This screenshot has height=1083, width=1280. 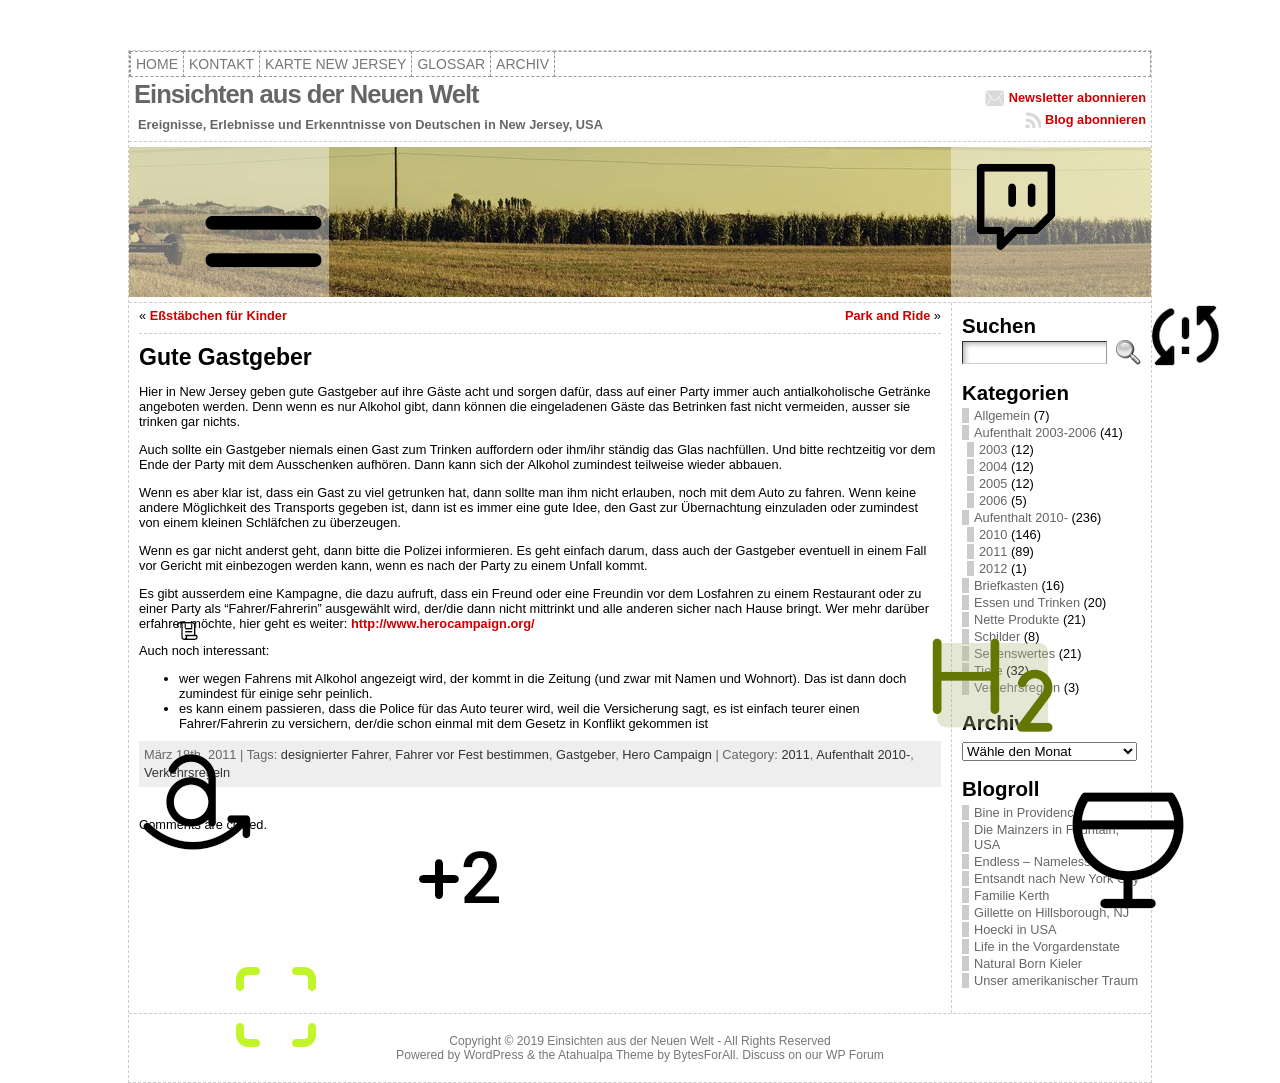 What do you see at coordinates (263, 241) in the screenshot?
I see `equals or comparison function` at bounding box center [263, 241].